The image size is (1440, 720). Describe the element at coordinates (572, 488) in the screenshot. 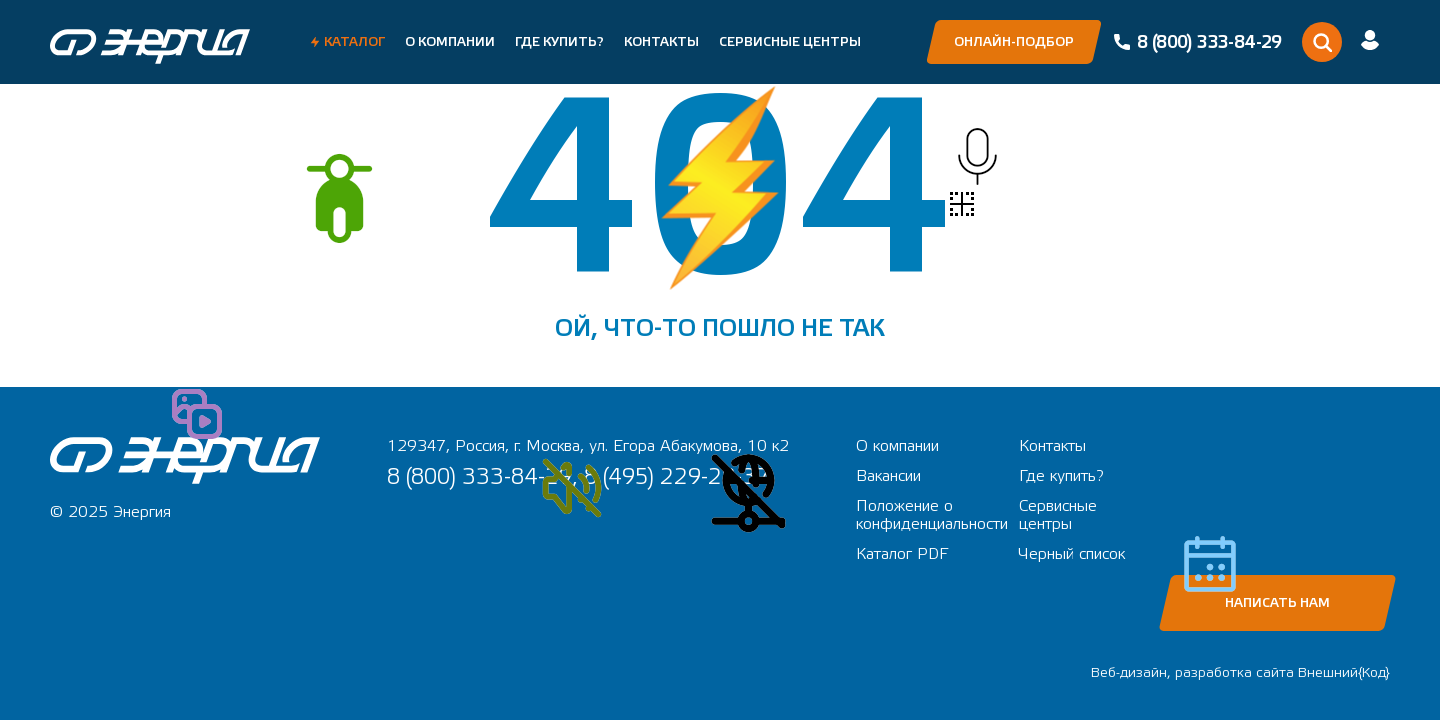

I see `mute audio` at that location.